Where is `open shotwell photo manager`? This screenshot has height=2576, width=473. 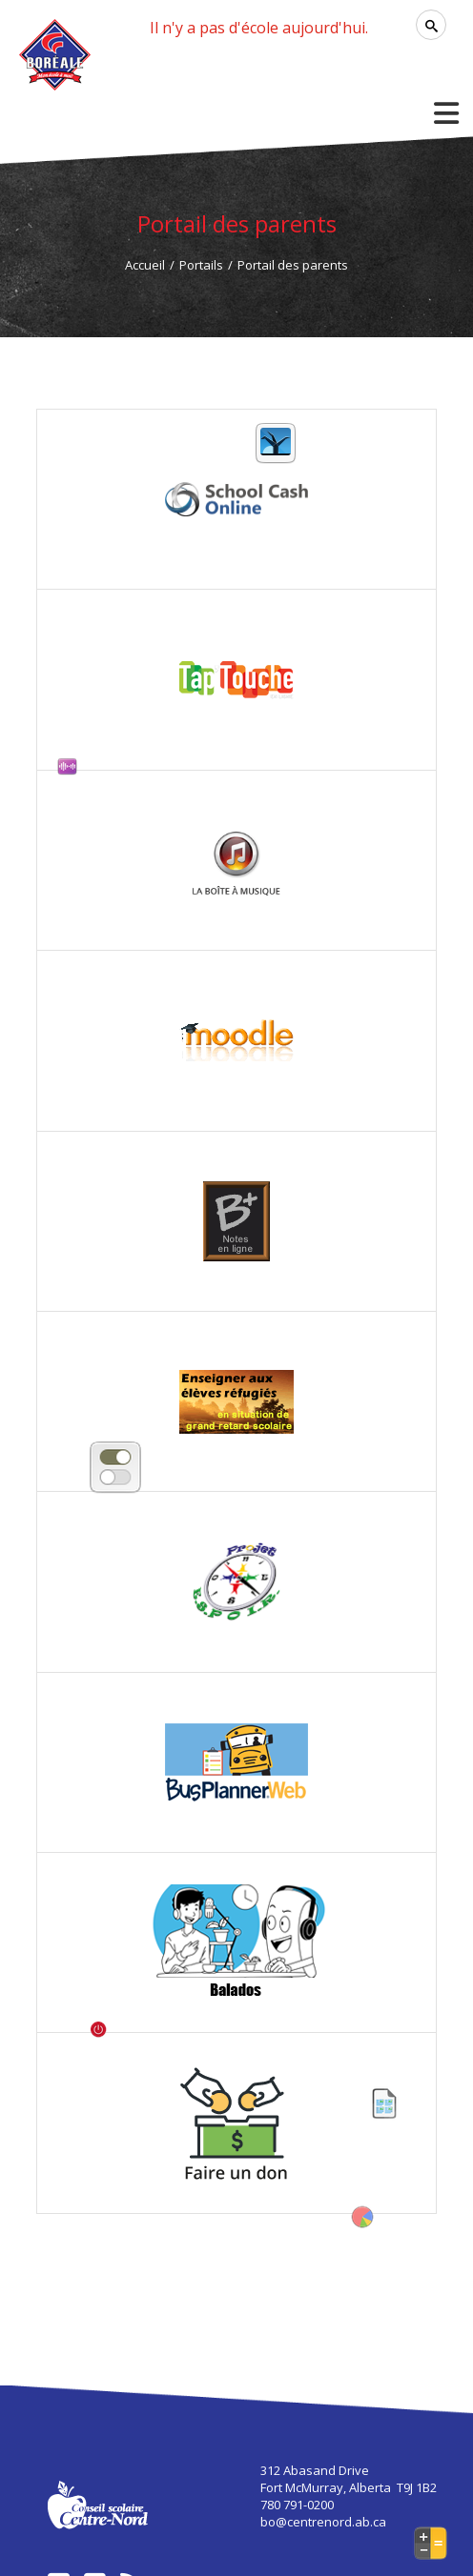
open shotwell photo manager is located at coordinates (276, 443).